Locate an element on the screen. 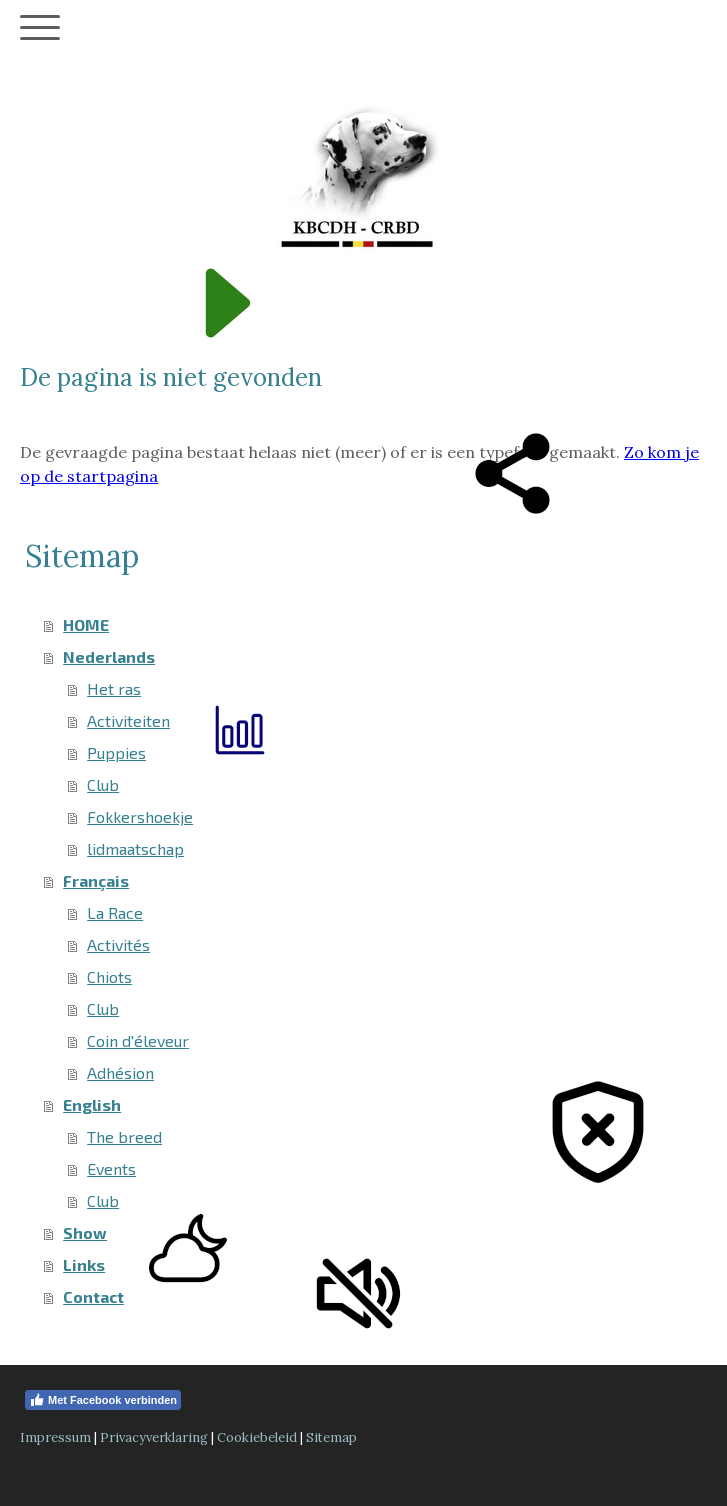 The image size is (727, 1506). indicates cloudy night weather conditions is located at coordinates (188, 1248).